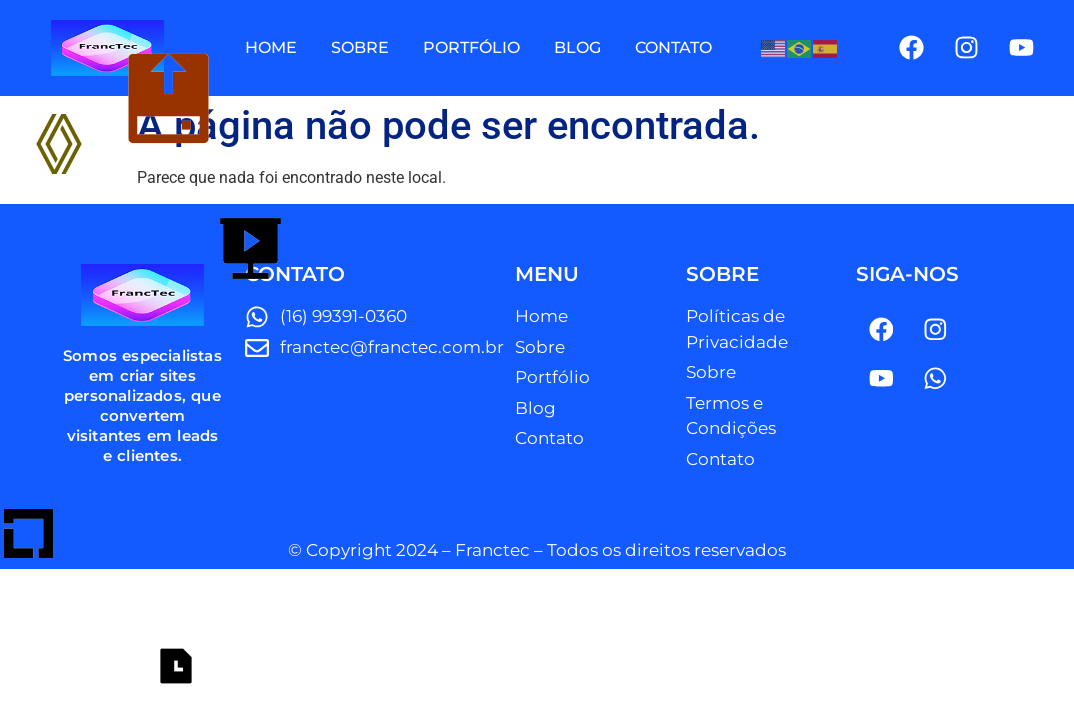  Describe the element at coordinates (59, 144) in the screenshot. I see `renault brand logo` at that location.